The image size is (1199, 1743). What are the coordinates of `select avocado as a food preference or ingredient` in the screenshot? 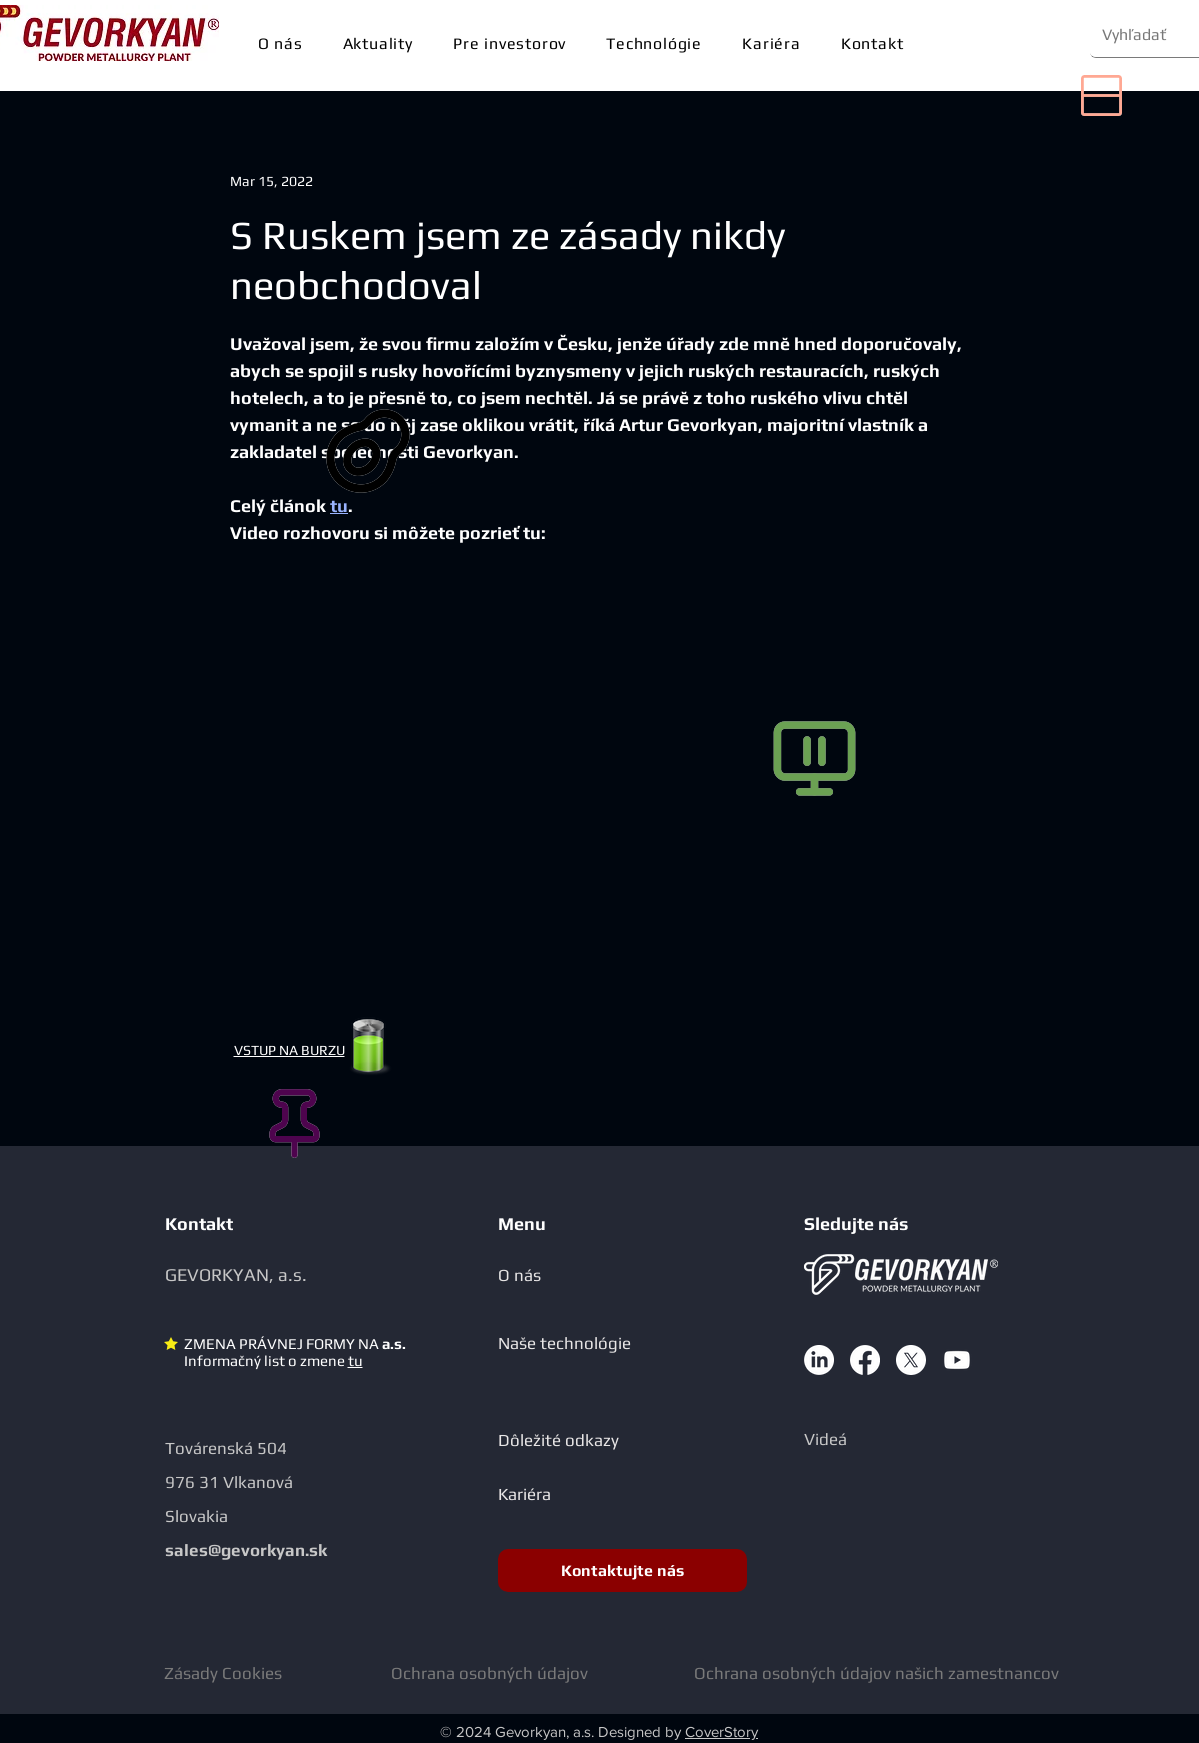 It's located at (368, 451).